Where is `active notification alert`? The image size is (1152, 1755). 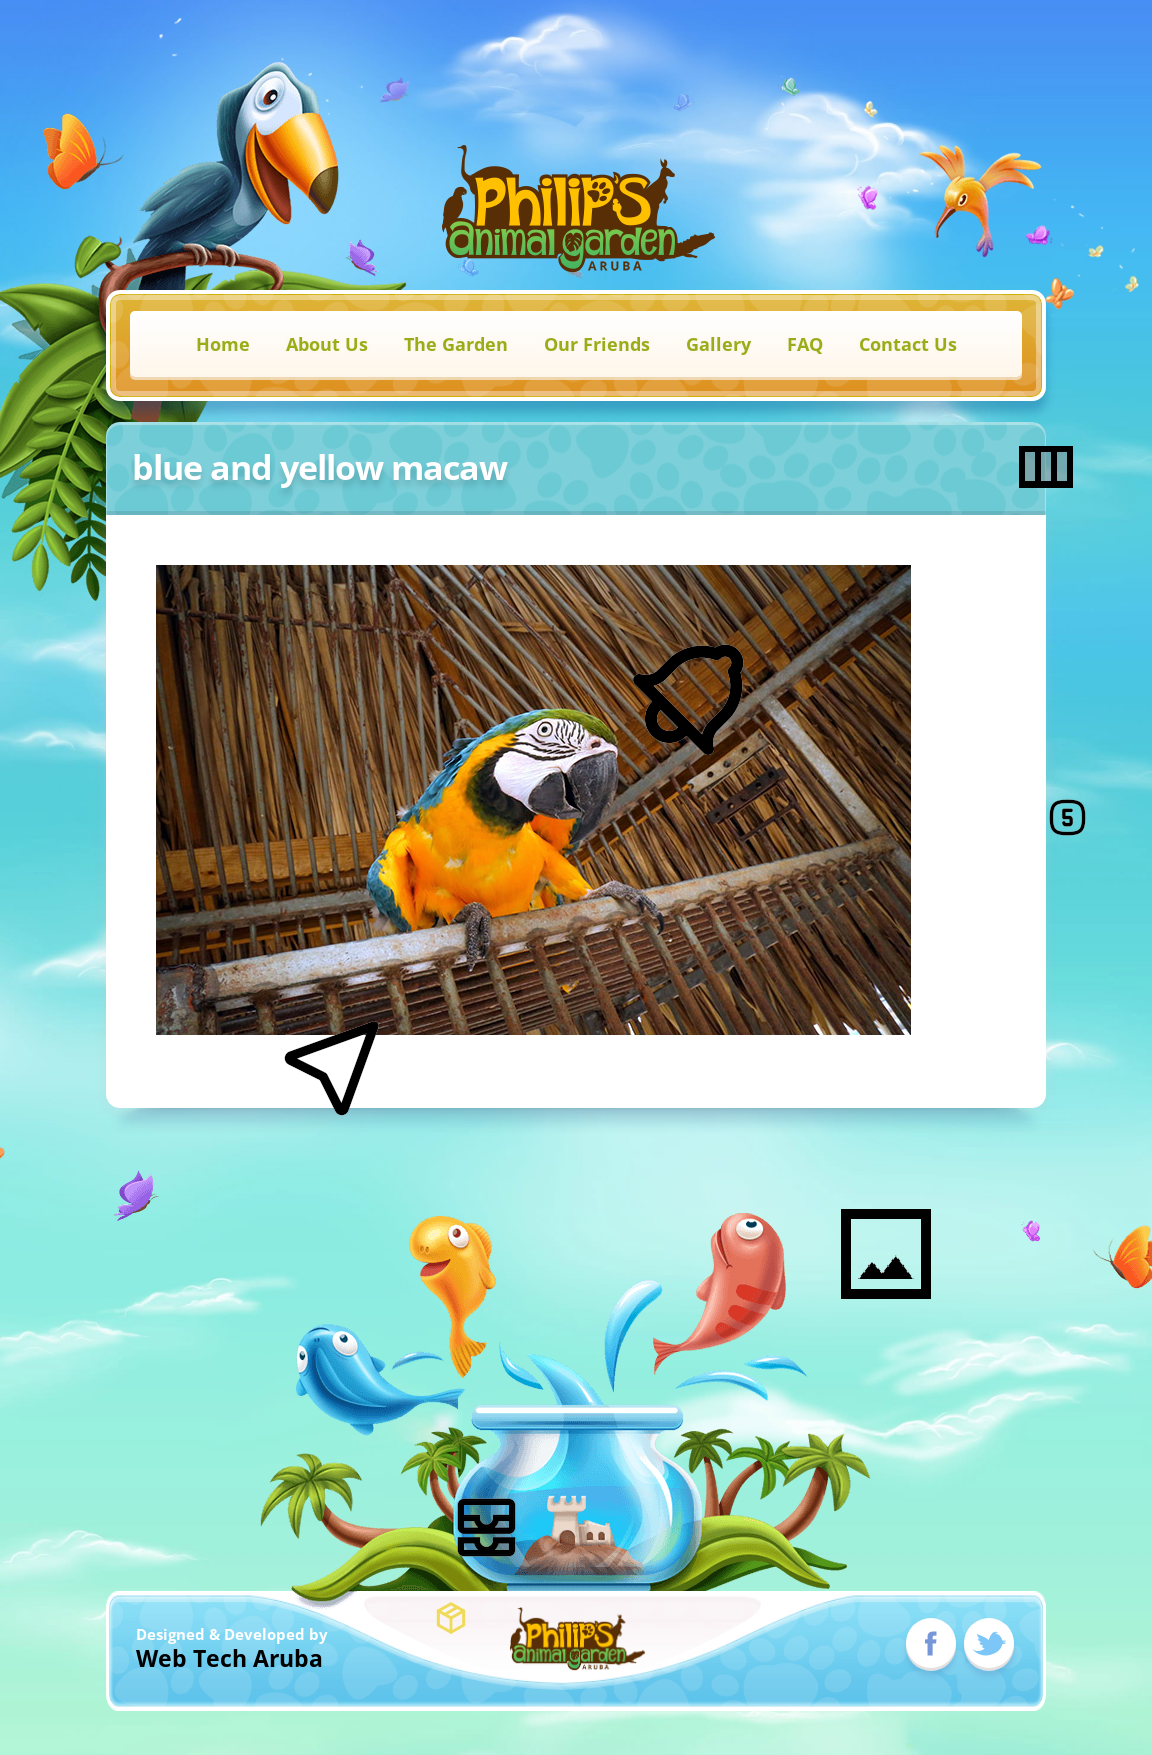 active notification alert is located at coordinates (689, 699).